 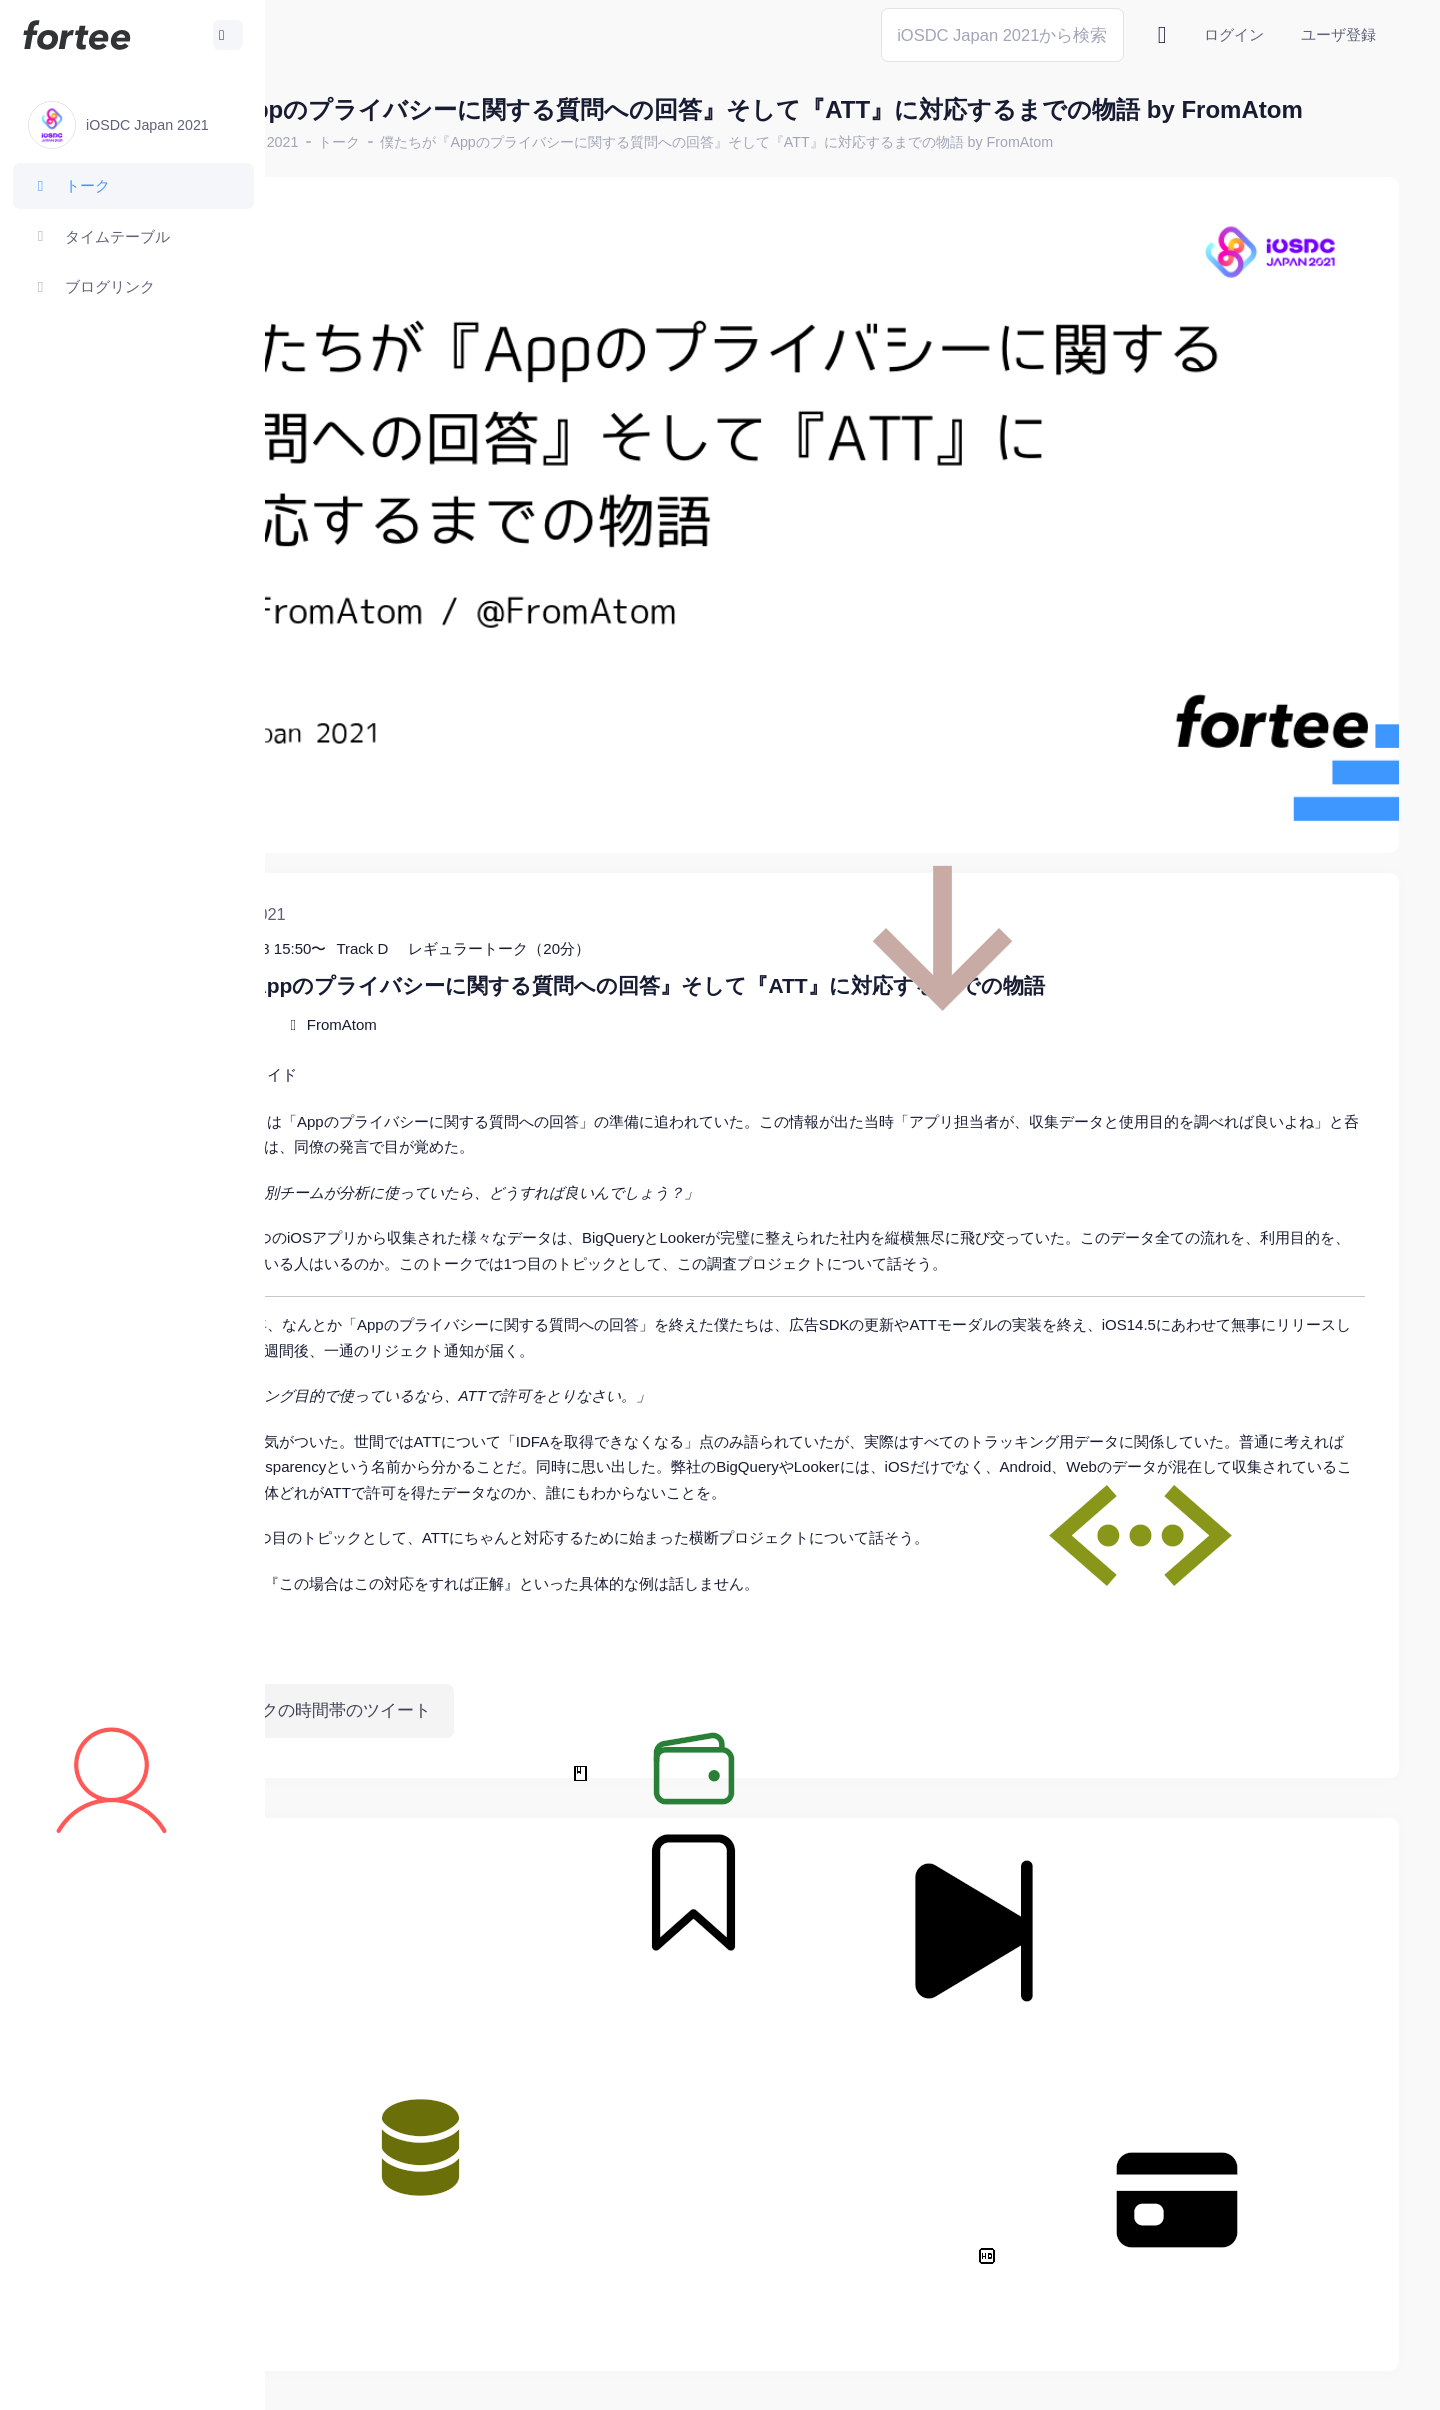 I want to click on manage payment methods, so click(x=1177, y=2200).